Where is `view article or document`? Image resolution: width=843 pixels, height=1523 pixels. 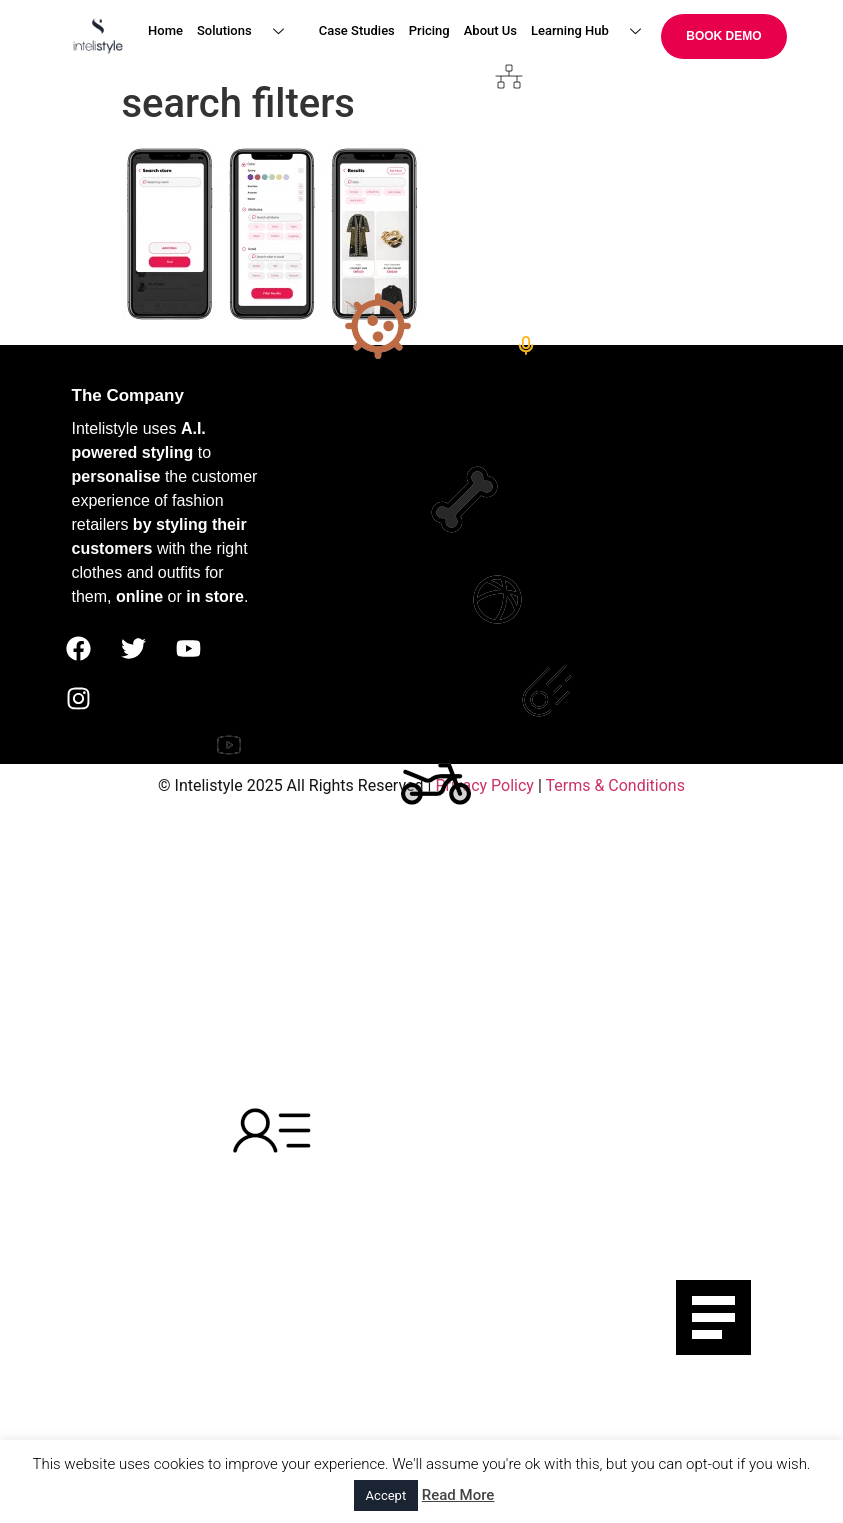
view article or document is located at coordinates (713, 1317).